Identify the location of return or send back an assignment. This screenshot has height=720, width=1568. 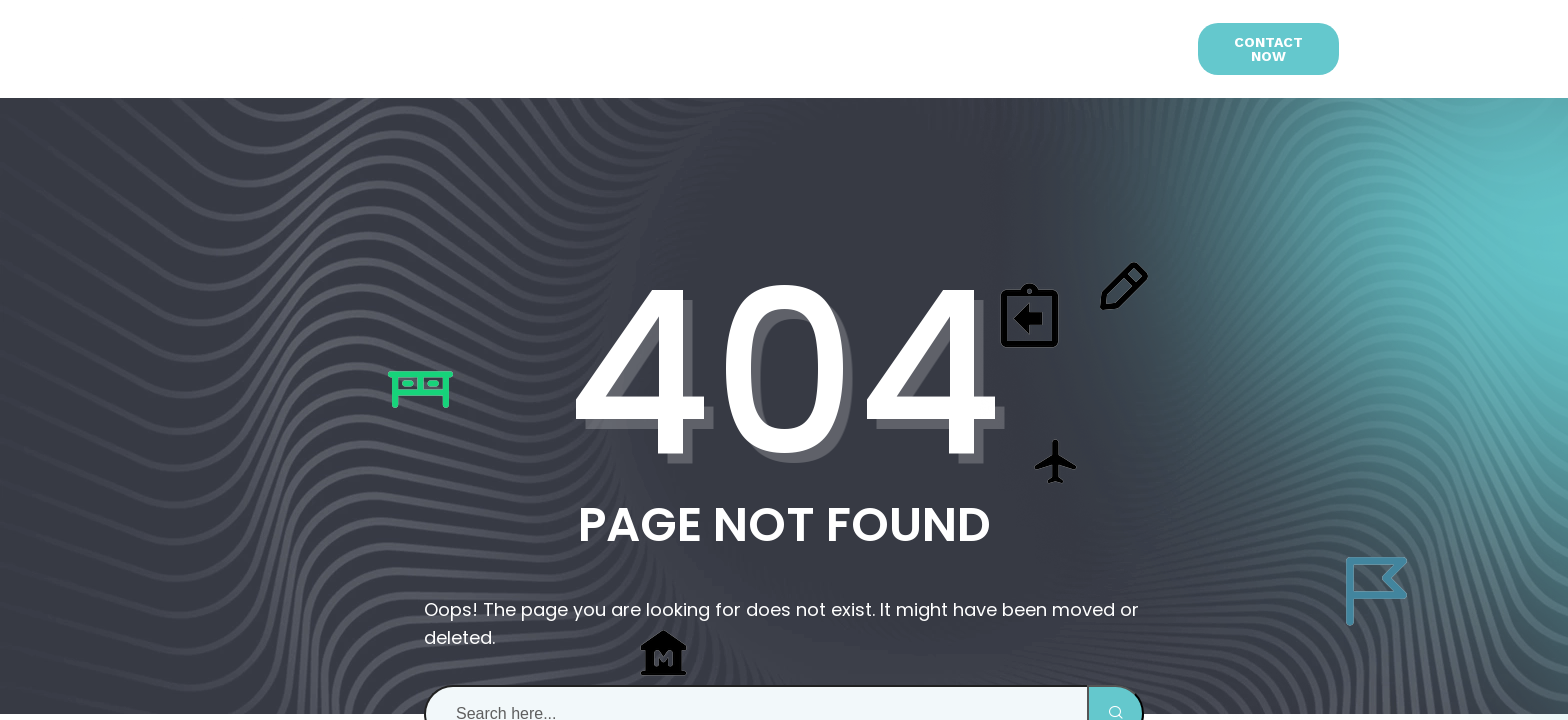
(1029, 318).